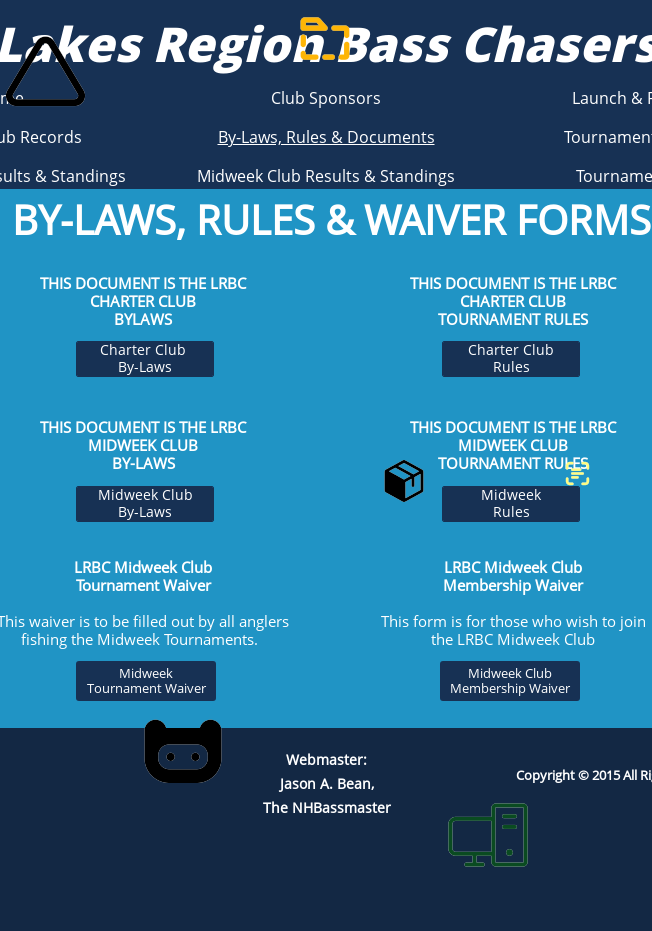 This screenshot has width=652, height=931. Describe the element at coordinates (45, 71) in the screenshot. I see `indicates a warning or caution state` at that location.